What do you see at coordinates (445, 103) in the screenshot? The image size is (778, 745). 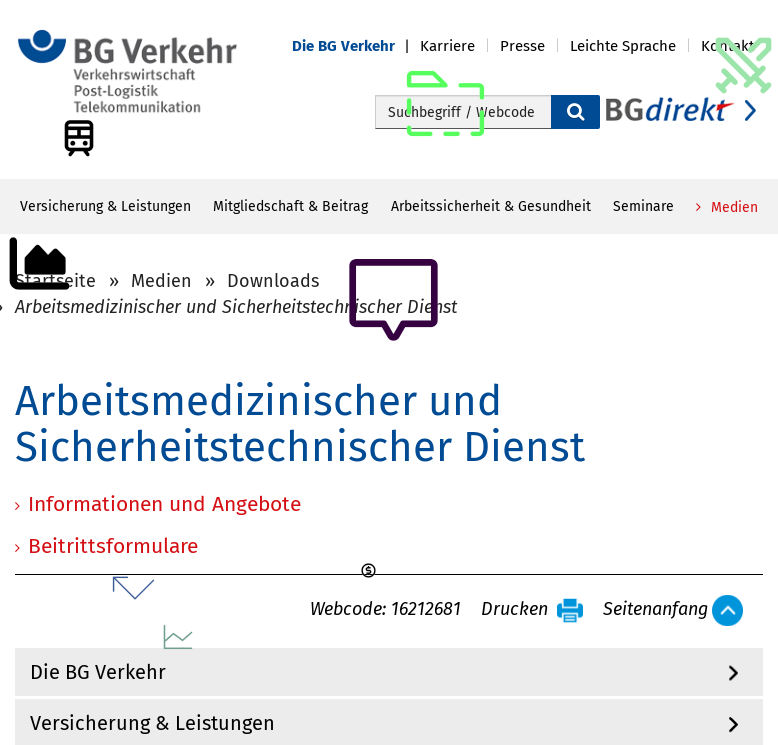 I see `create a new folder` at bounding box center [445, 103].